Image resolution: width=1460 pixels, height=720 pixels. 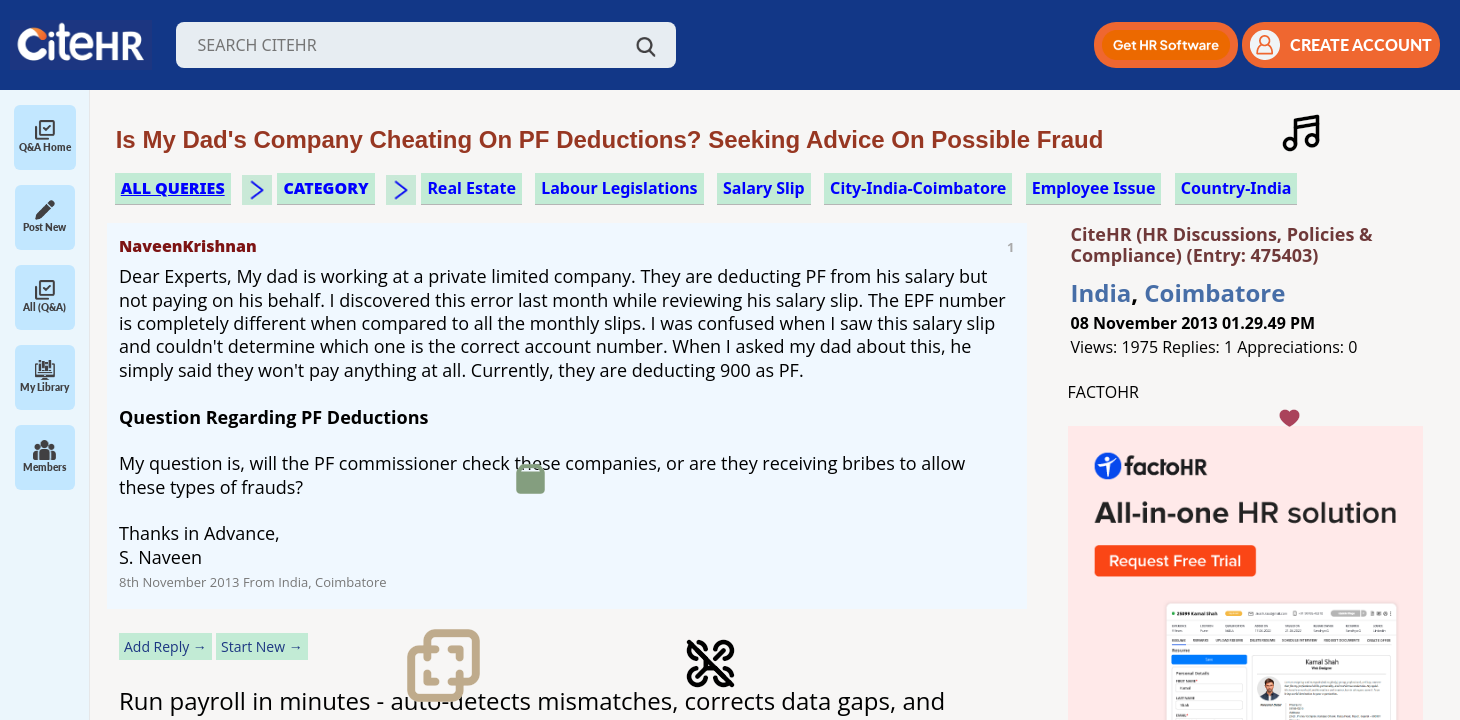 What do you see at coordinates (530, 479) in the screenshot?
I see `view package or shipment details` at bounding box center [530, 479].